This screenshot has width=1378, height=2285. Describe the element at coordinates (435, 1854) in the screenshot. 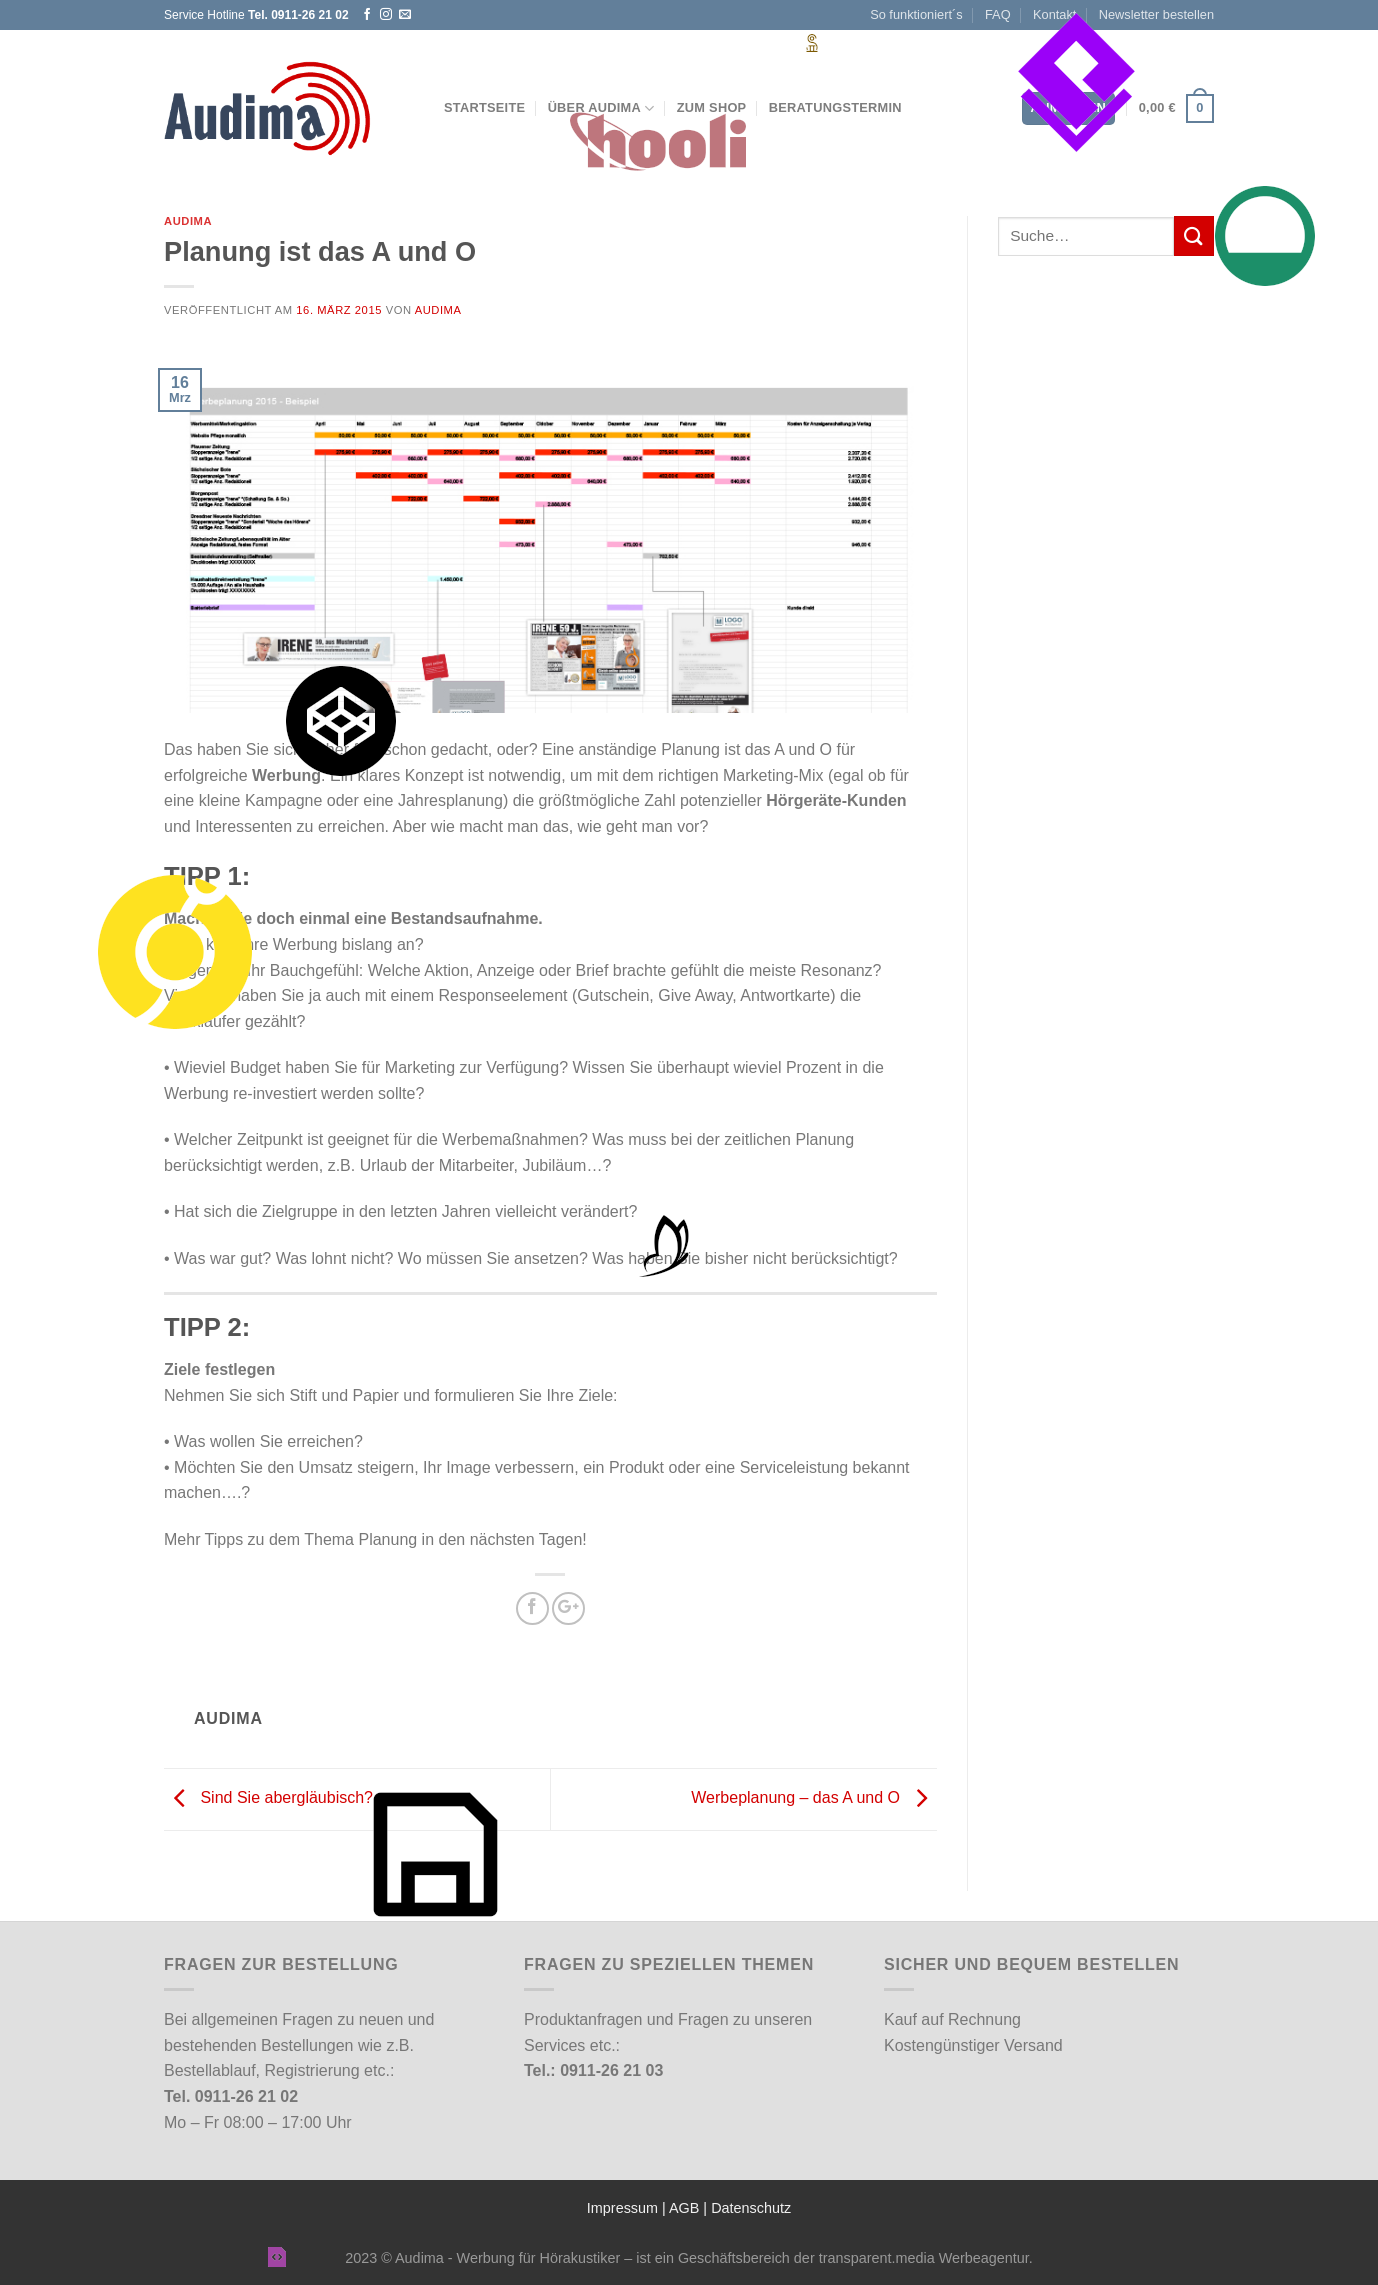

I see `save current file or document` at that location.